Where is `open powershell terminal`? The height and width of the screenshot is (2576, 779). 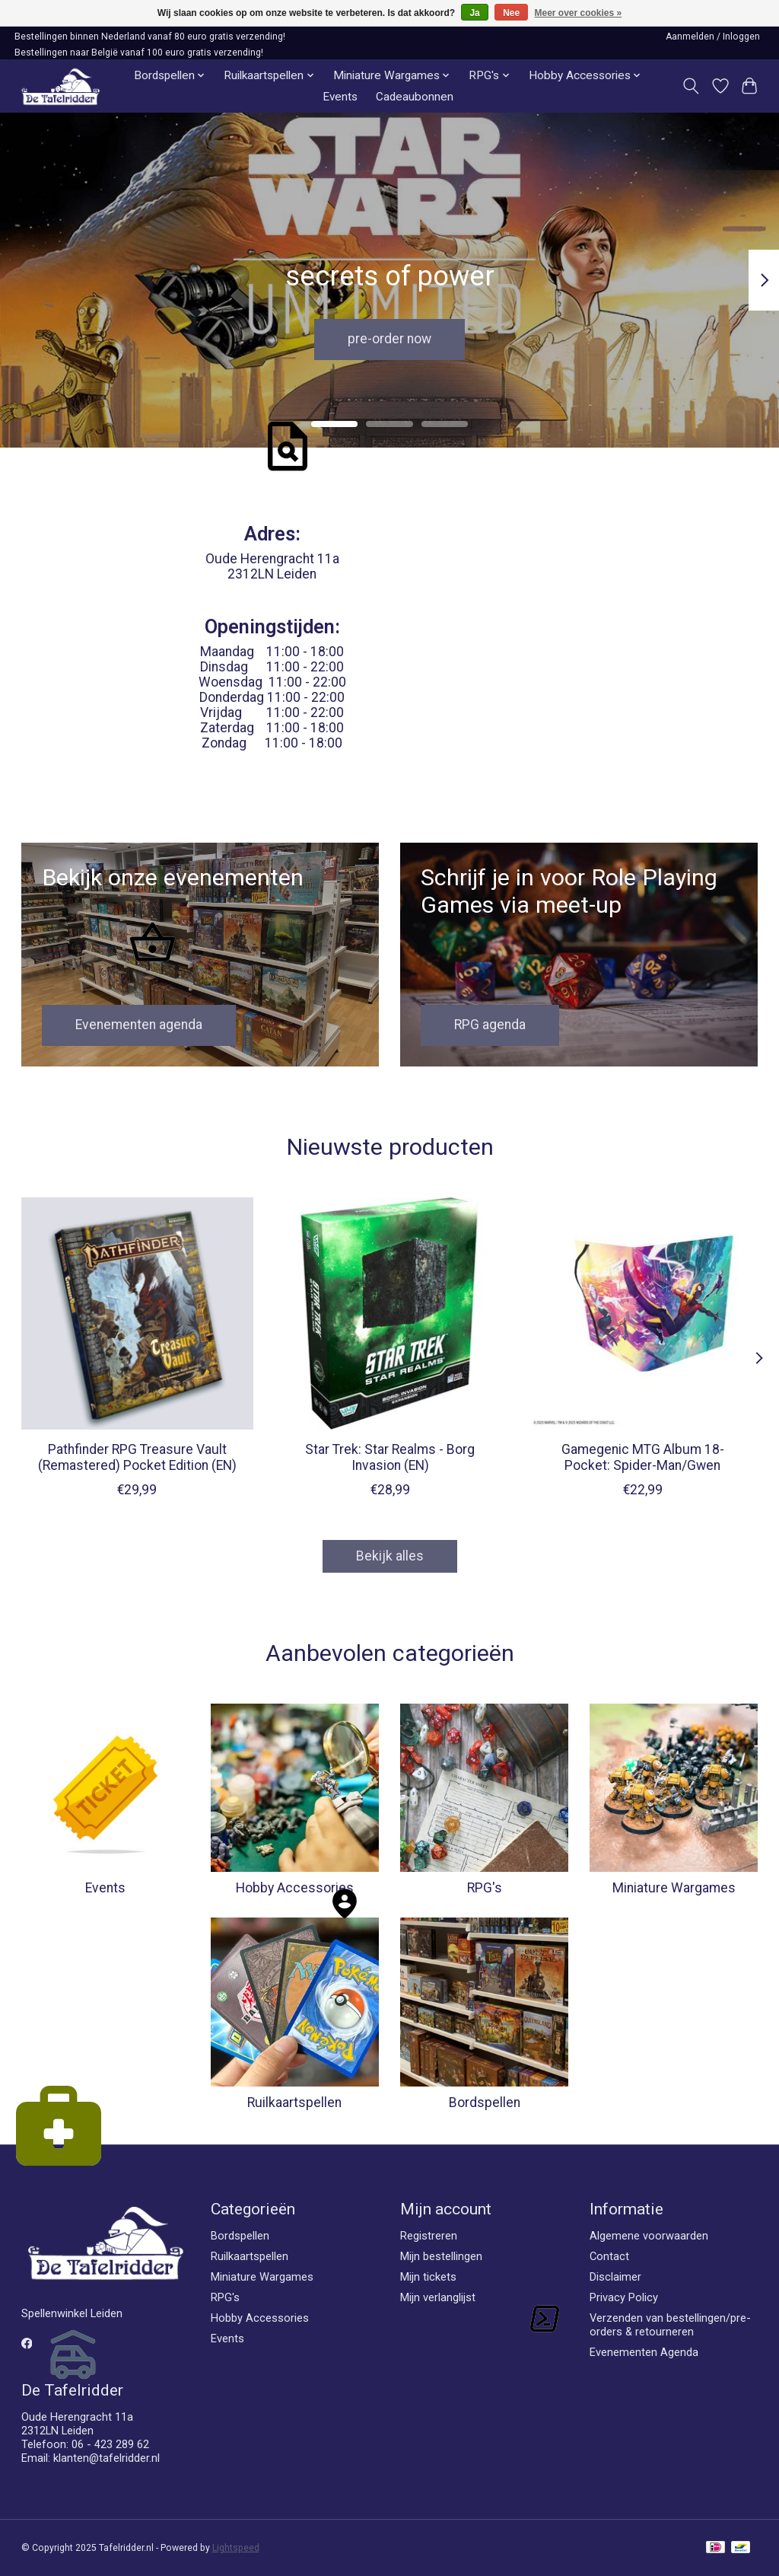
open powershell terminal is located at coordinates (545, 2319).